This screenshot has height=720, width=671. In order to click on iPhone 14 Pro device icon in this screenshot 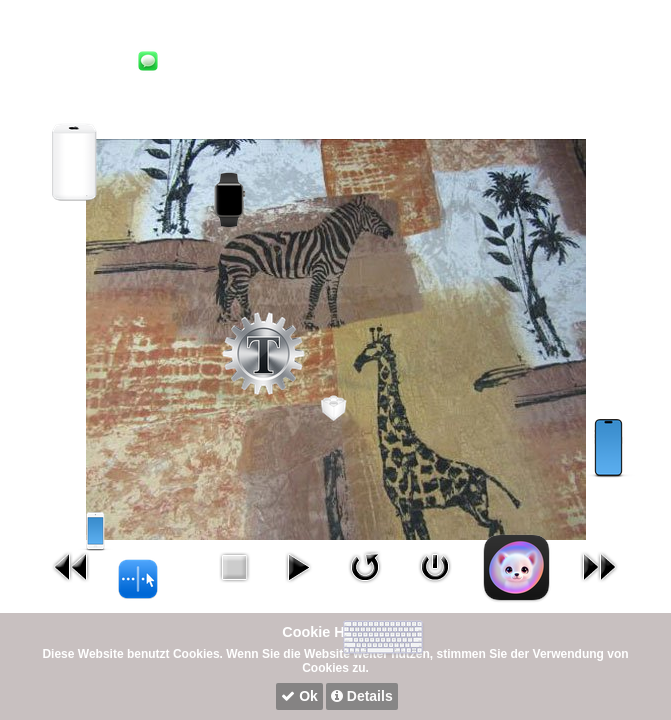, I will do `click(608, 448)`.